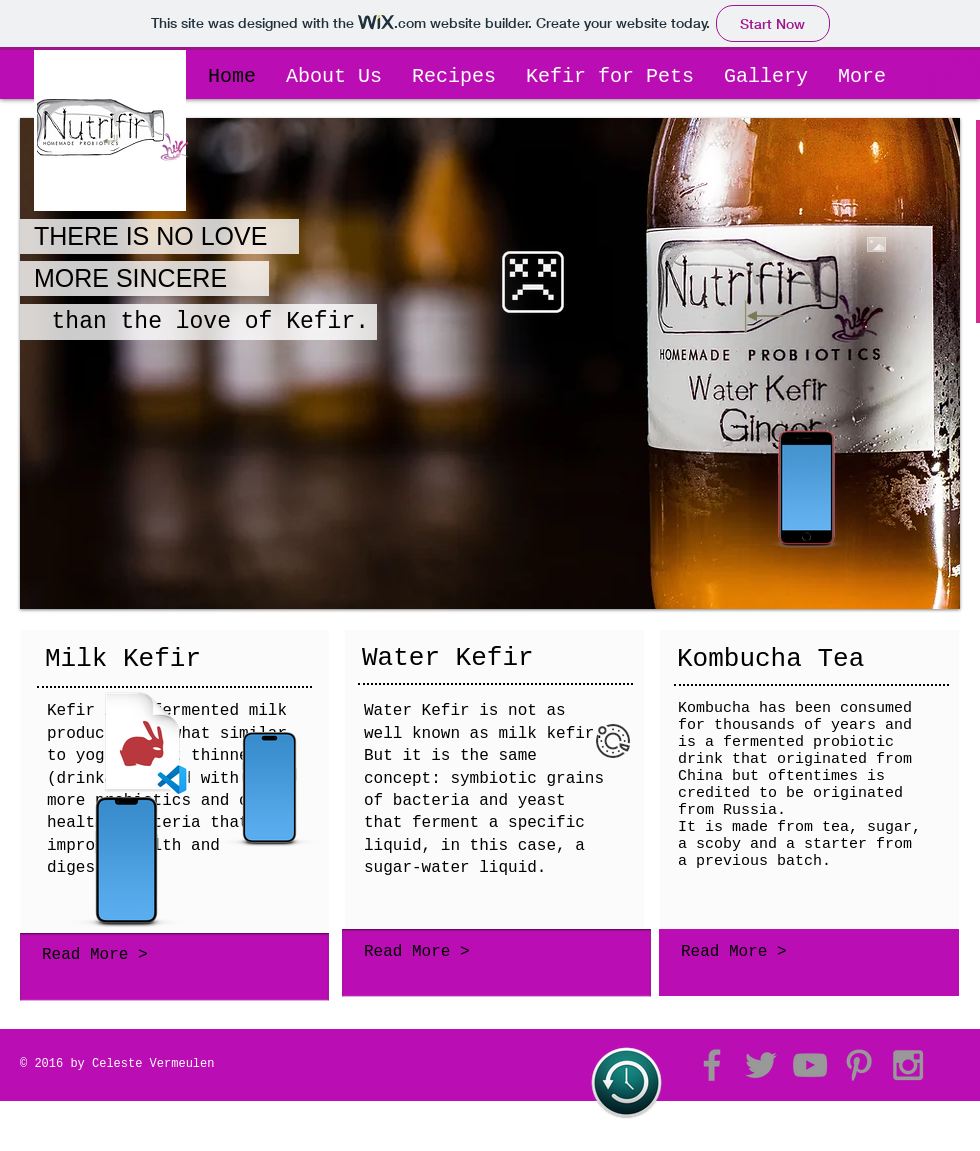 The width and height of the screenshot is (980, 1151). What do you see at coordinates (269, 789) in the screenshot?
I see `iPhone 15 Pro device icon` at bounding box center [269, 789].